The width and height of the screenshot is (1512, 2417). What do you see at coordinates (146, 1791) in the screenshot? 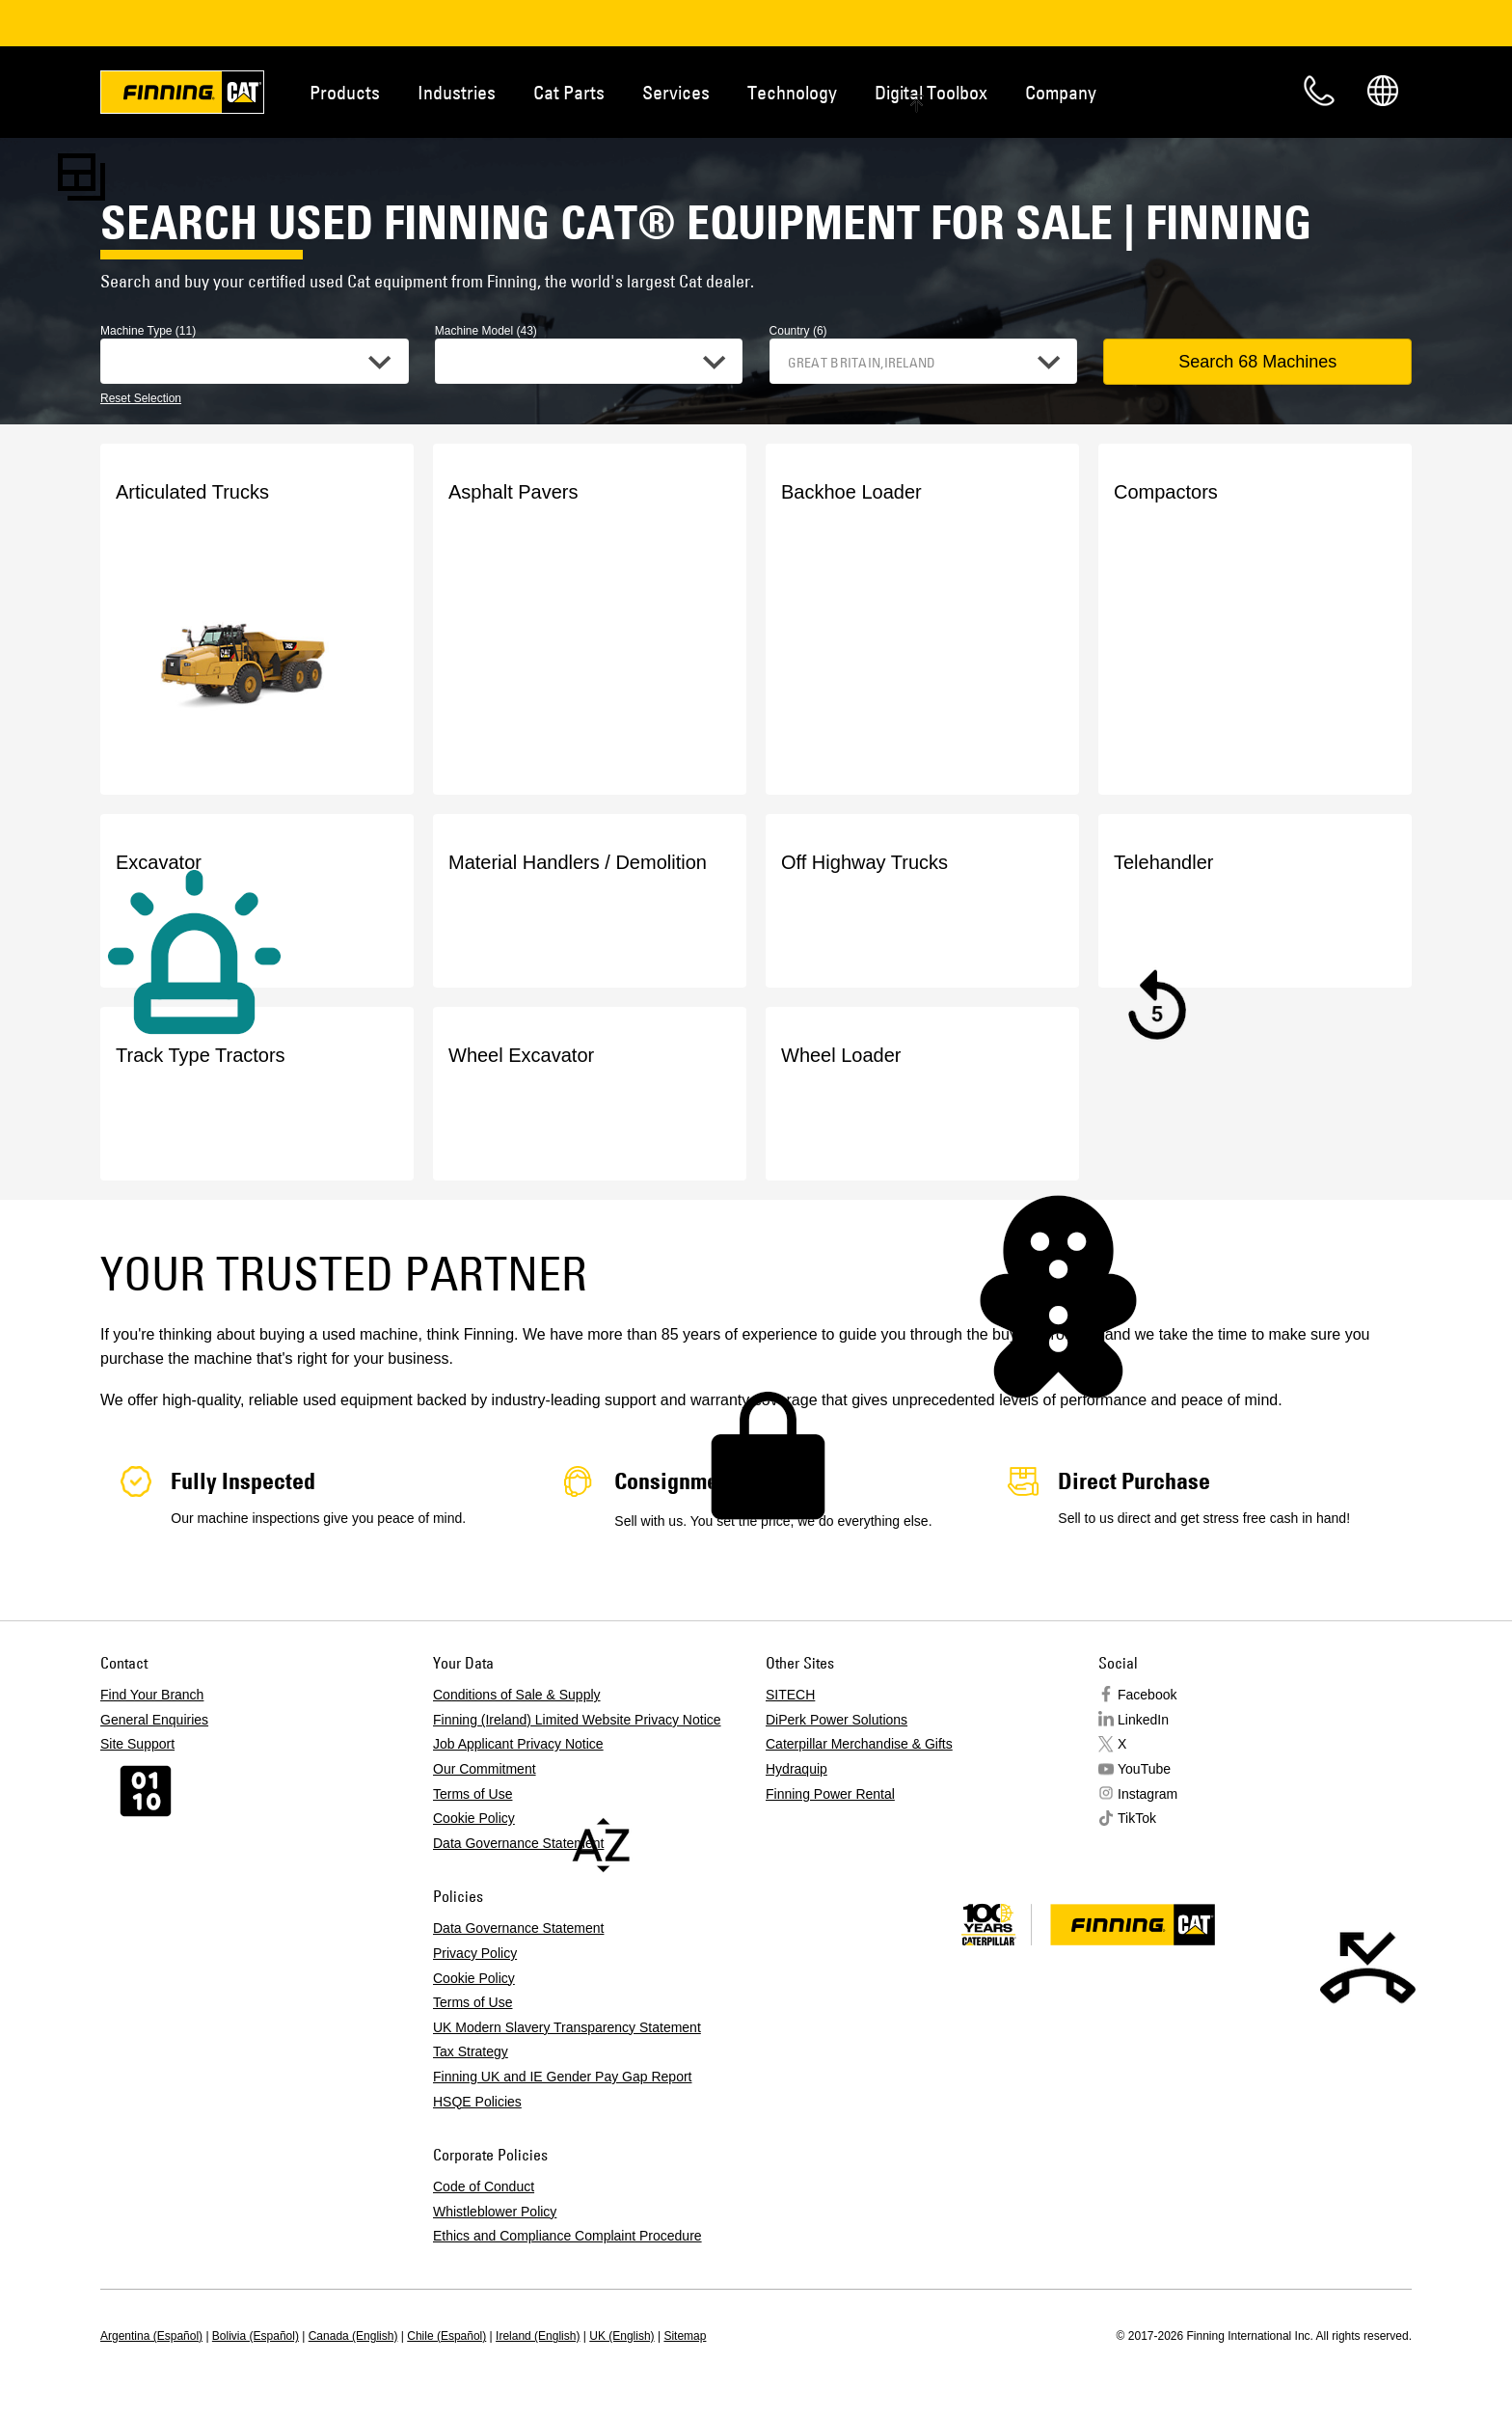
I see `view binary or raw data` at bounding box center [146, 1791].